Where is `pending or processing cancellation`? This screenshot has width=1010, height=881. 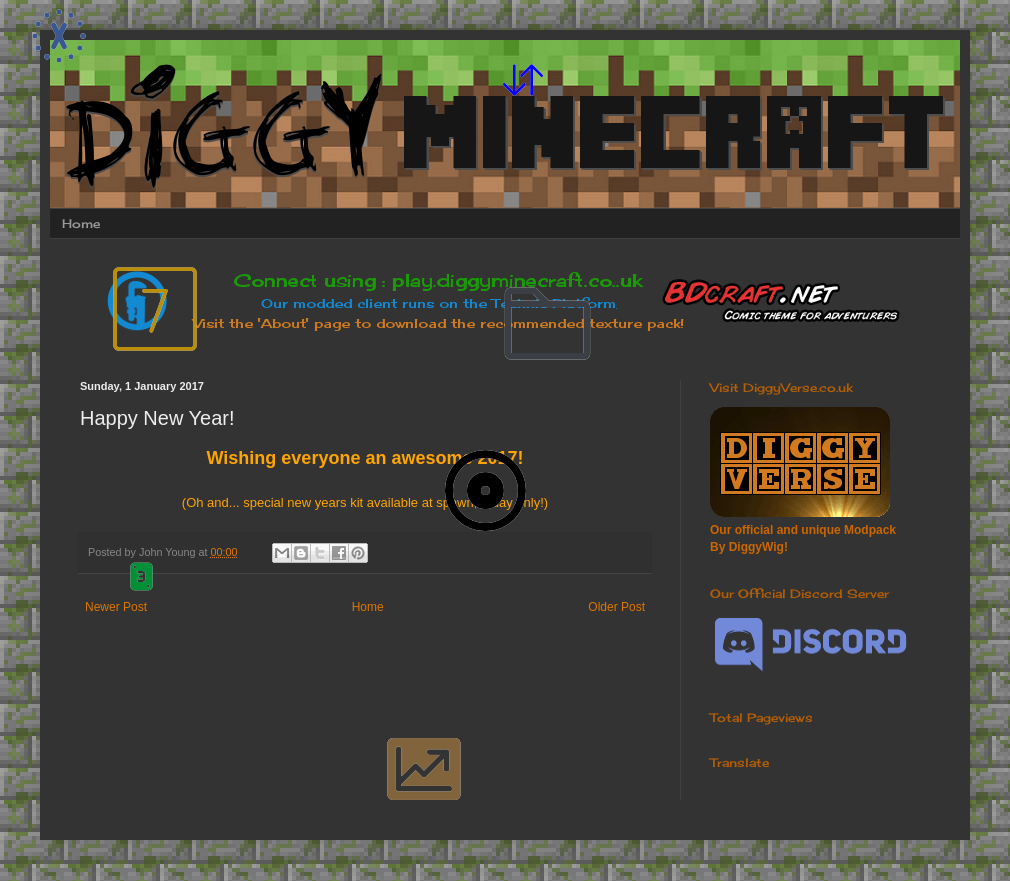 pending or processing cancellation is located at coordinates (59, 36).